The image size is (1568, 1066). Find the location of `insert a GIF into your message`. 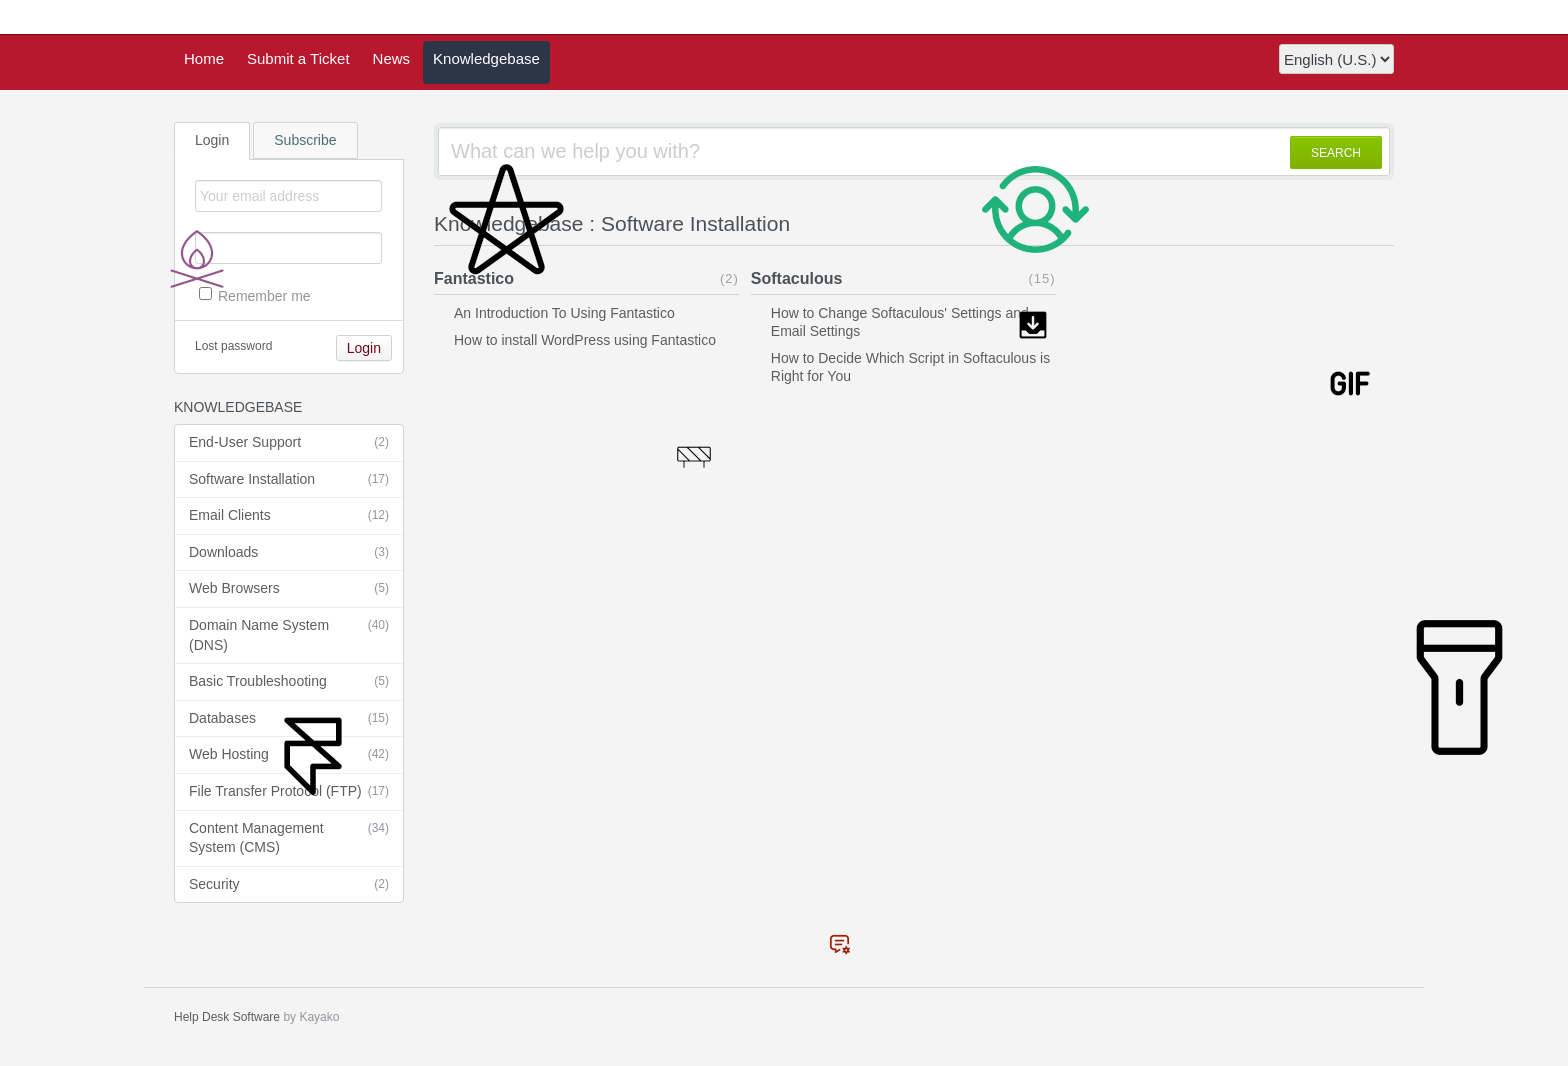

insert a GIF into your message is located at coordinates (1349, 383).